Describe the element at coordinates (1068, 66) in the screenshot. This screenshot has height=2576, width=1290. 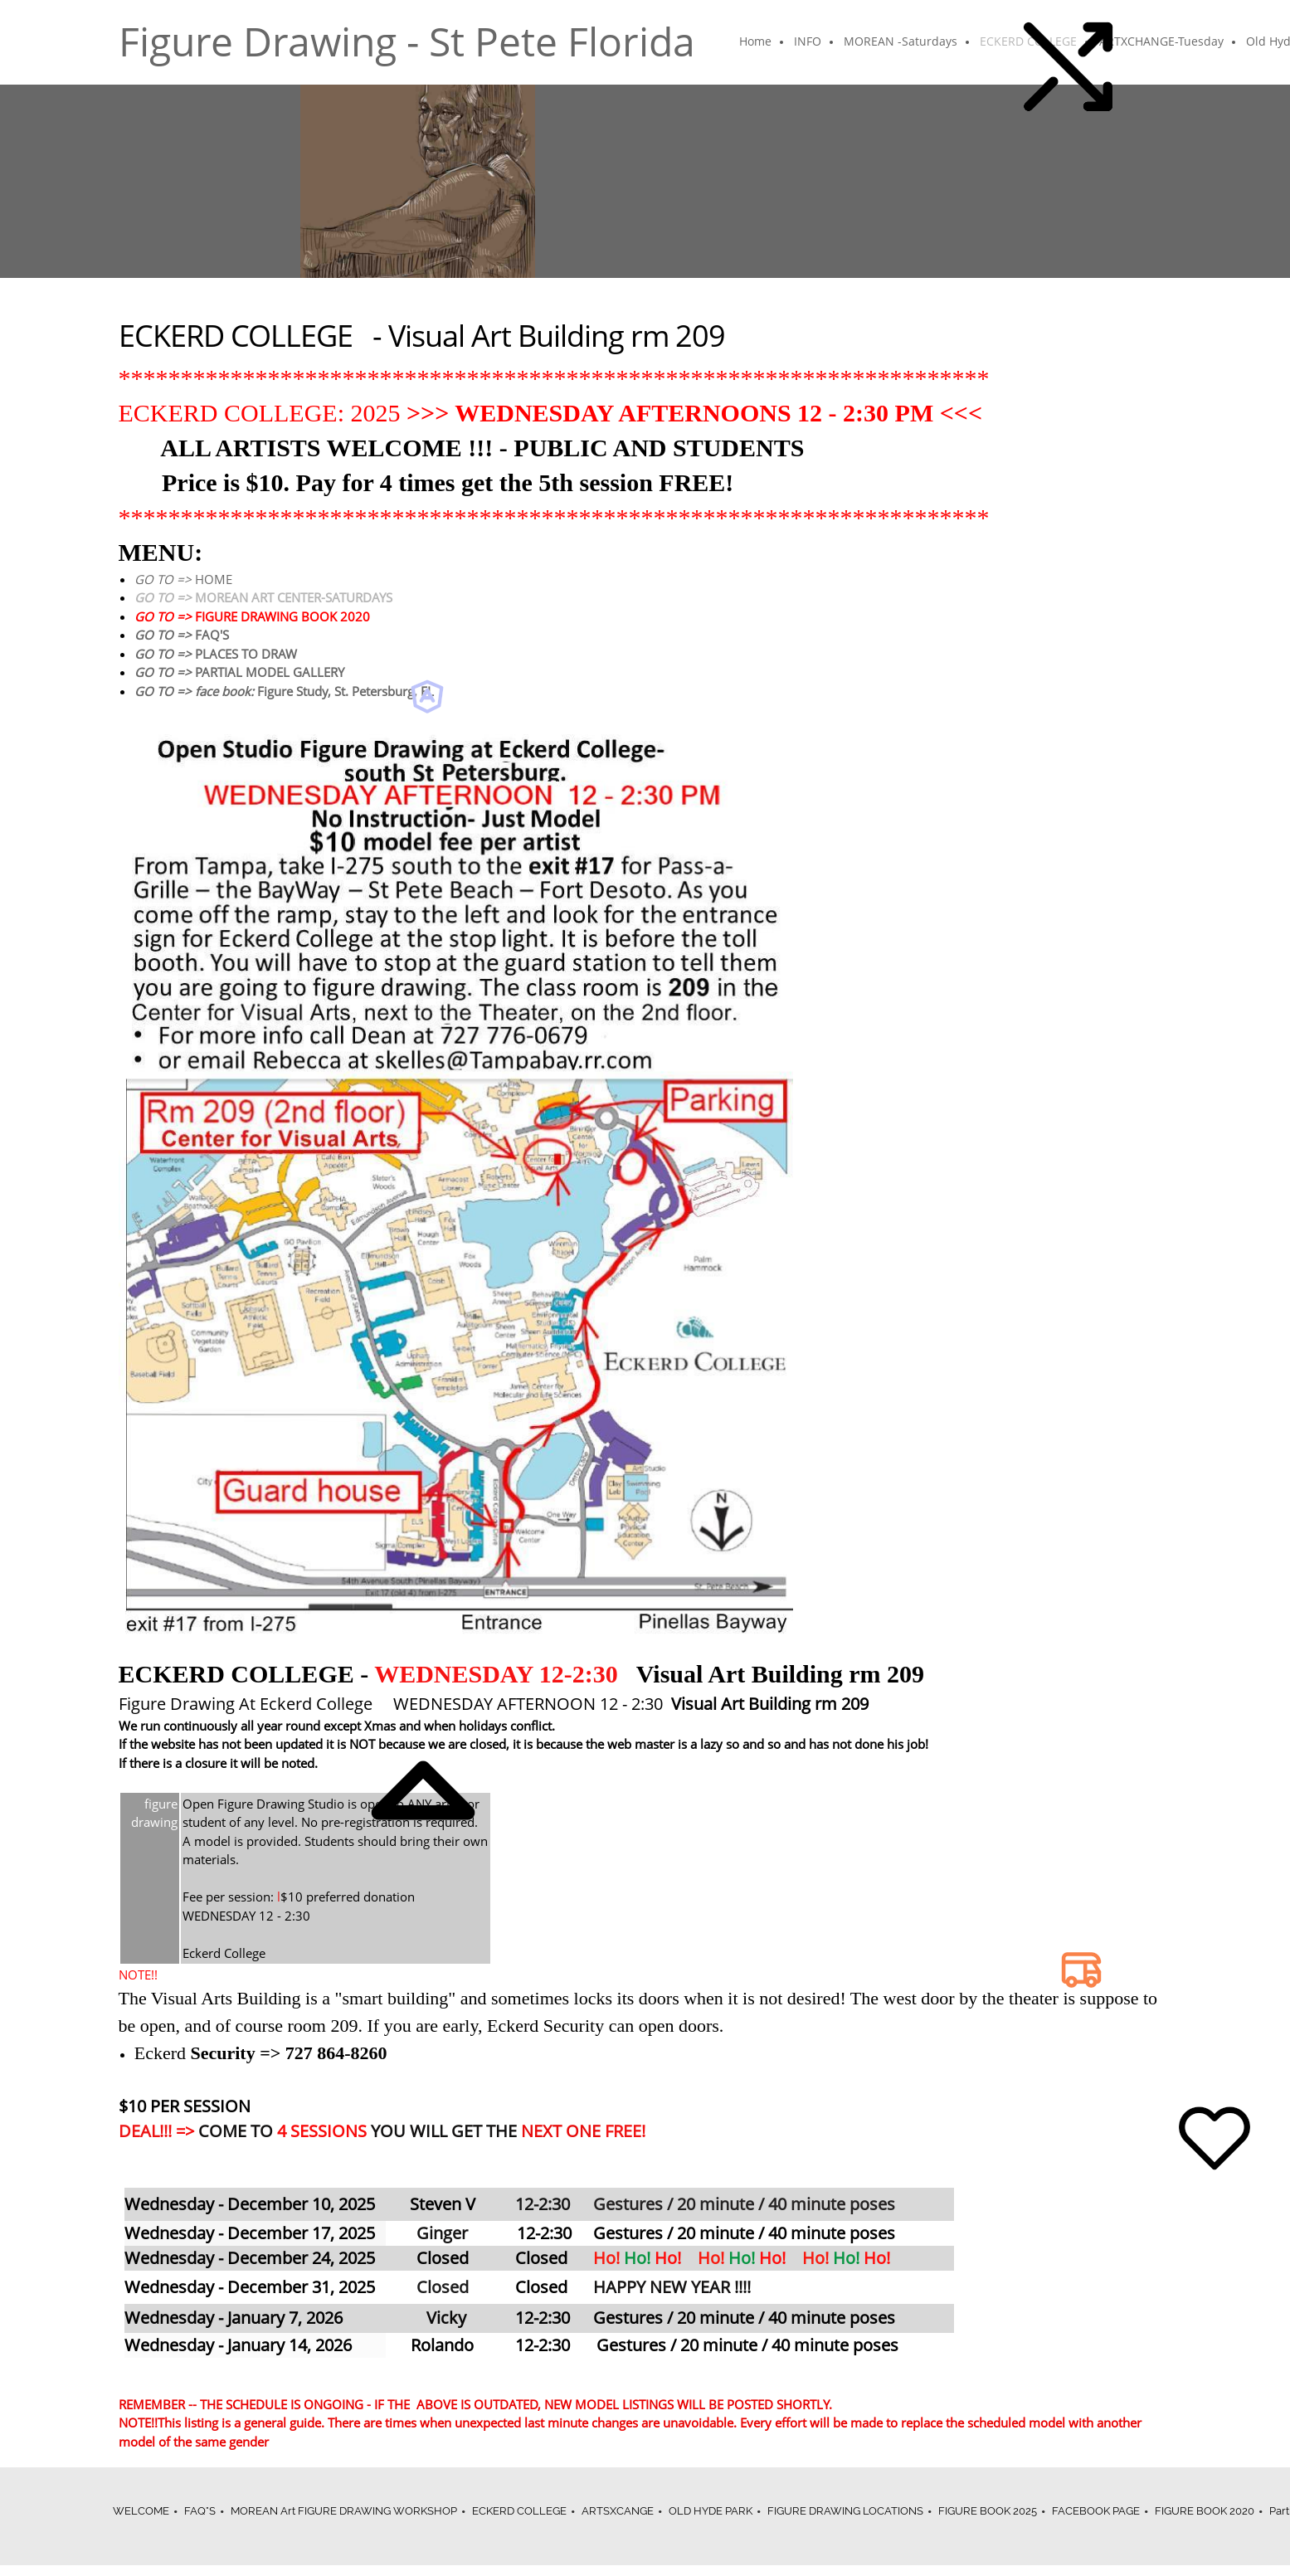
I see `swap or exchange items` at that location.